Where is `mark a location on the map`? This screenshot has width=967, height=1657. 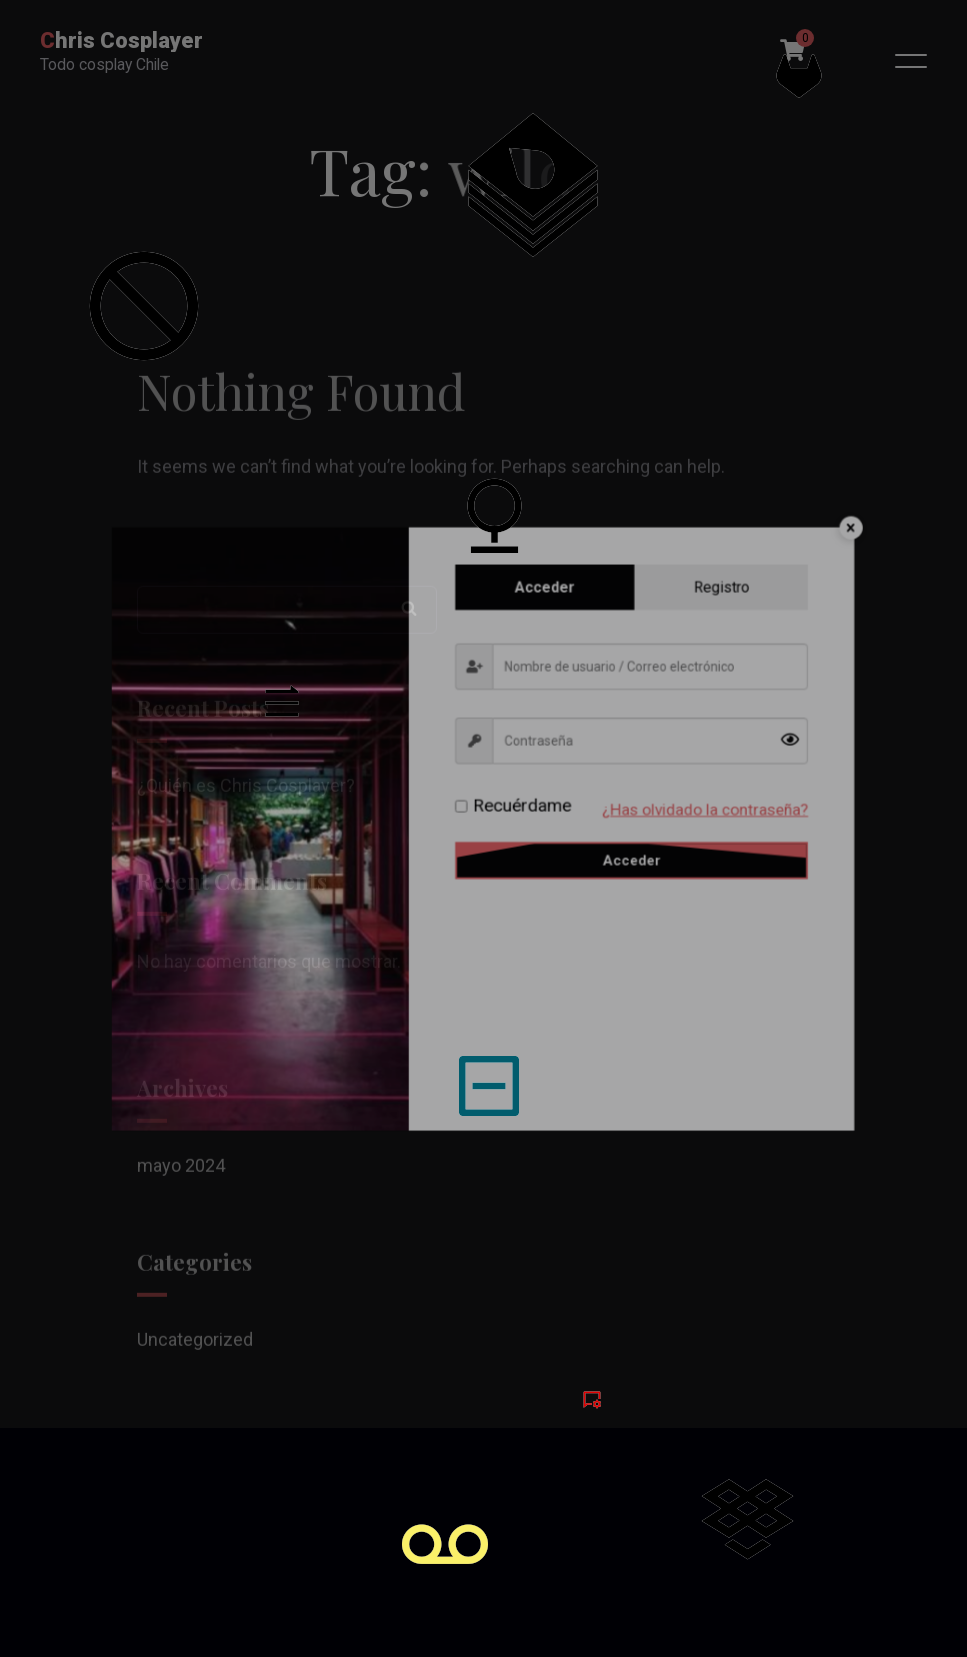
mark a location on the map is located at coordinates (494, 512).